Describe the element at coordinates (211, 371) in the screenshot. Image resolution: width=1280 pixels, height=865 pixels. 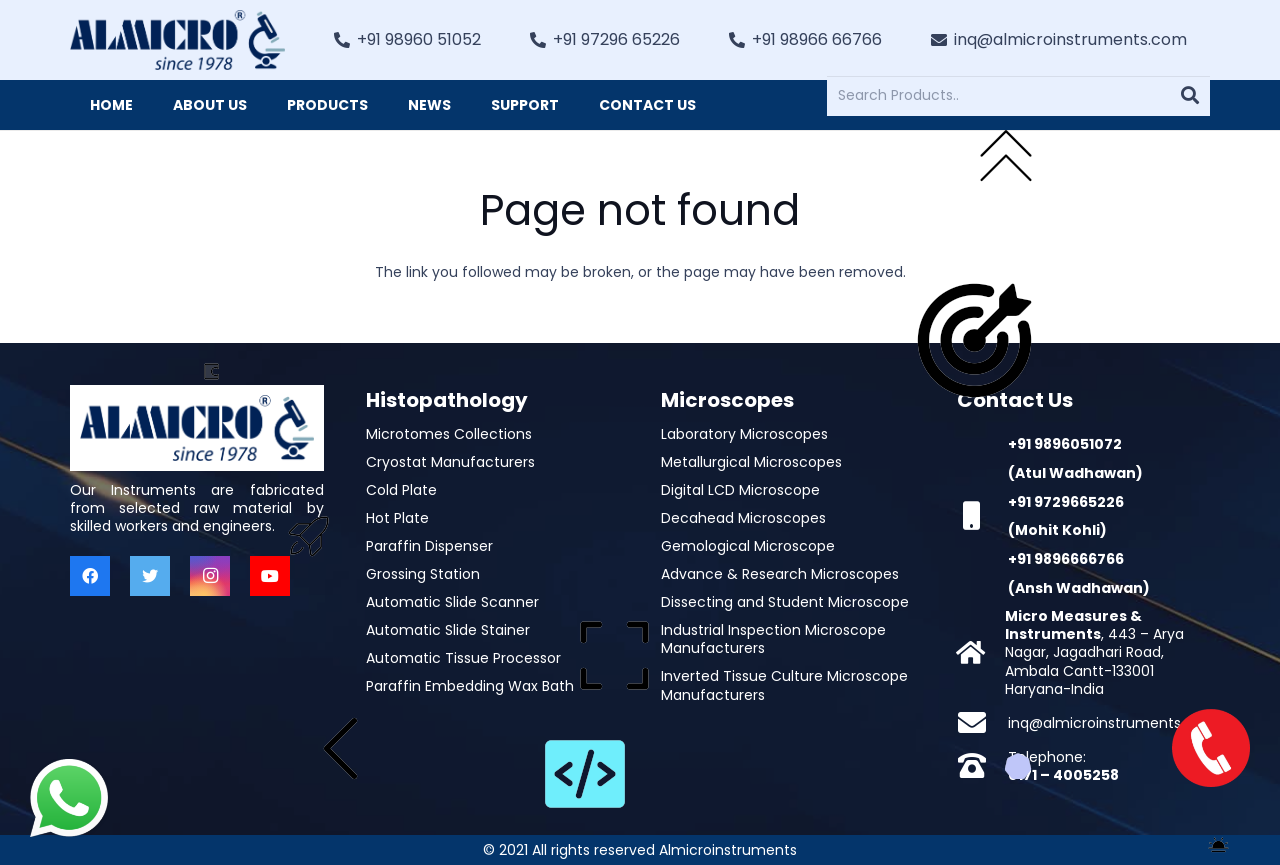
I see `open coda document app` at that location.